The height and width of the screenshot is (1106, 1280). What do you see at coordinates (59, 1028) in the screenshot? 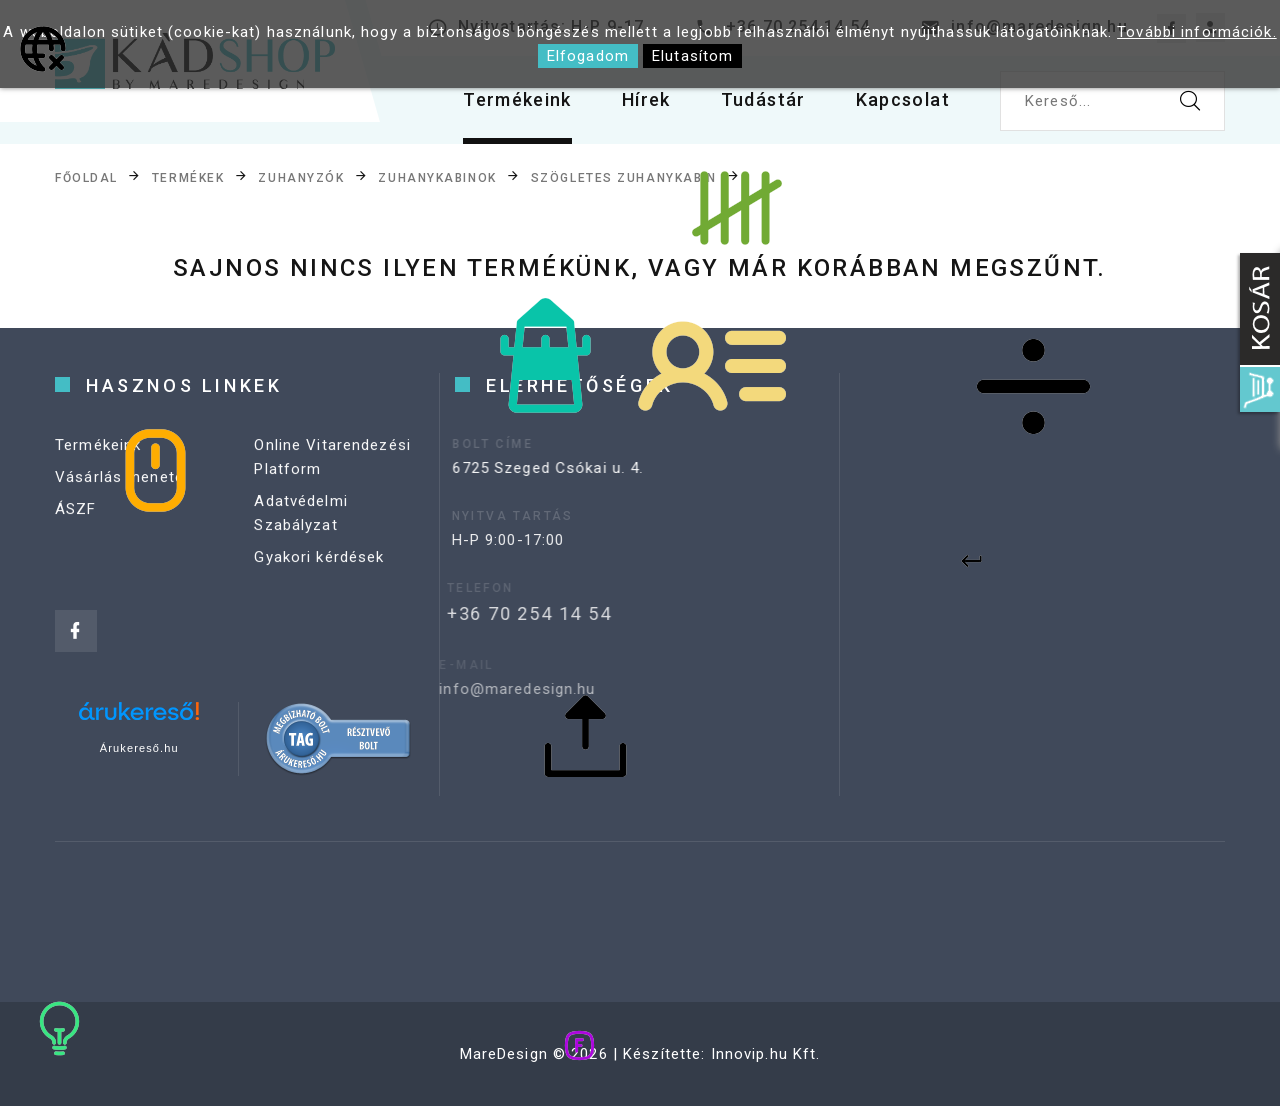
I see `view tips or suggestions` at bounding box center [59, 1028].